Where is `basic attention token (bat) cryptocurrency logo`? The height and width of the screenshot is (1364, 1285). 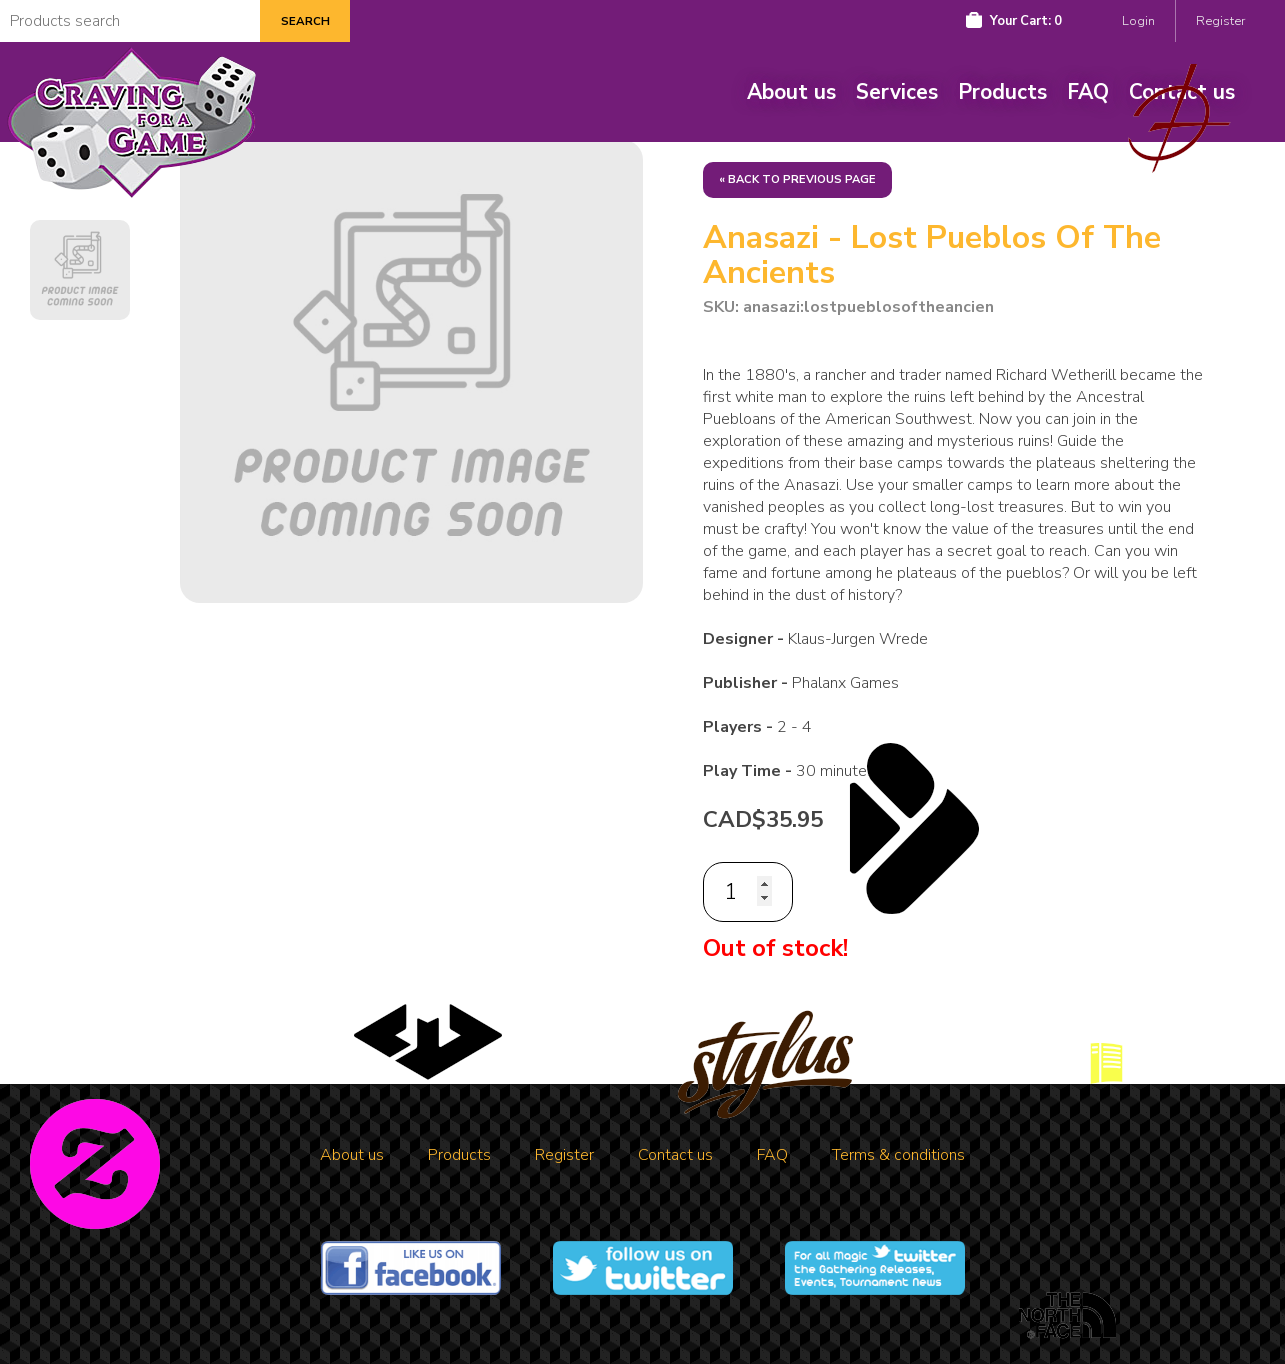
basic attention token (bat) cryptocurrency logo is located at coordinates (428, 1042).